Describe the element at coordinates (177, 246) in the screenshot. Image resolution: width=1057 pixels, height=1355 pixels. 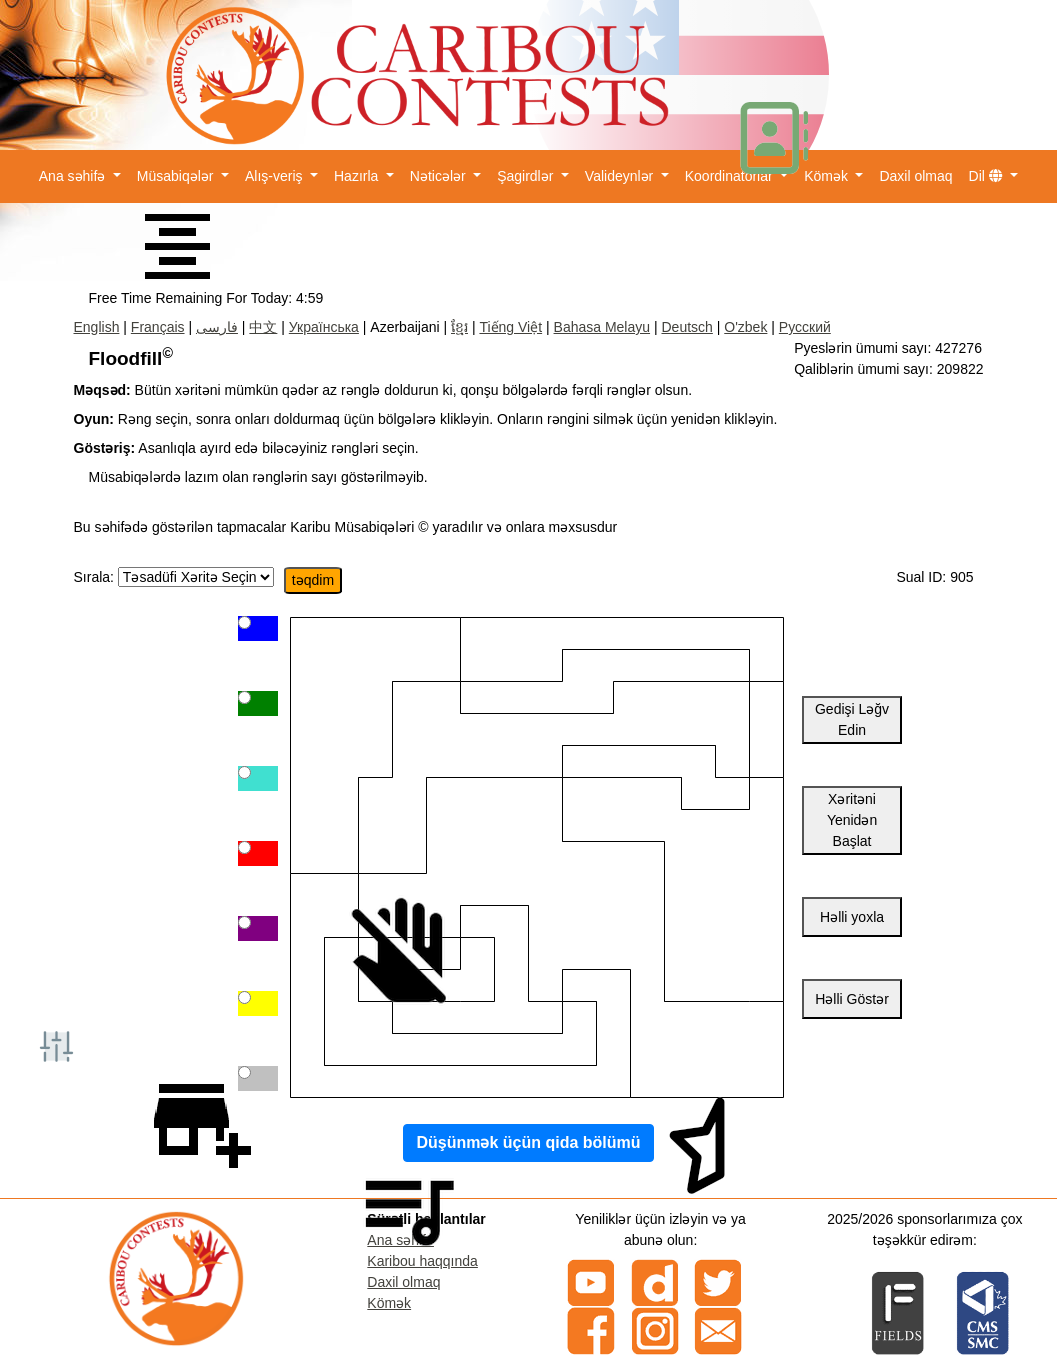
I see `center align text` at that location.